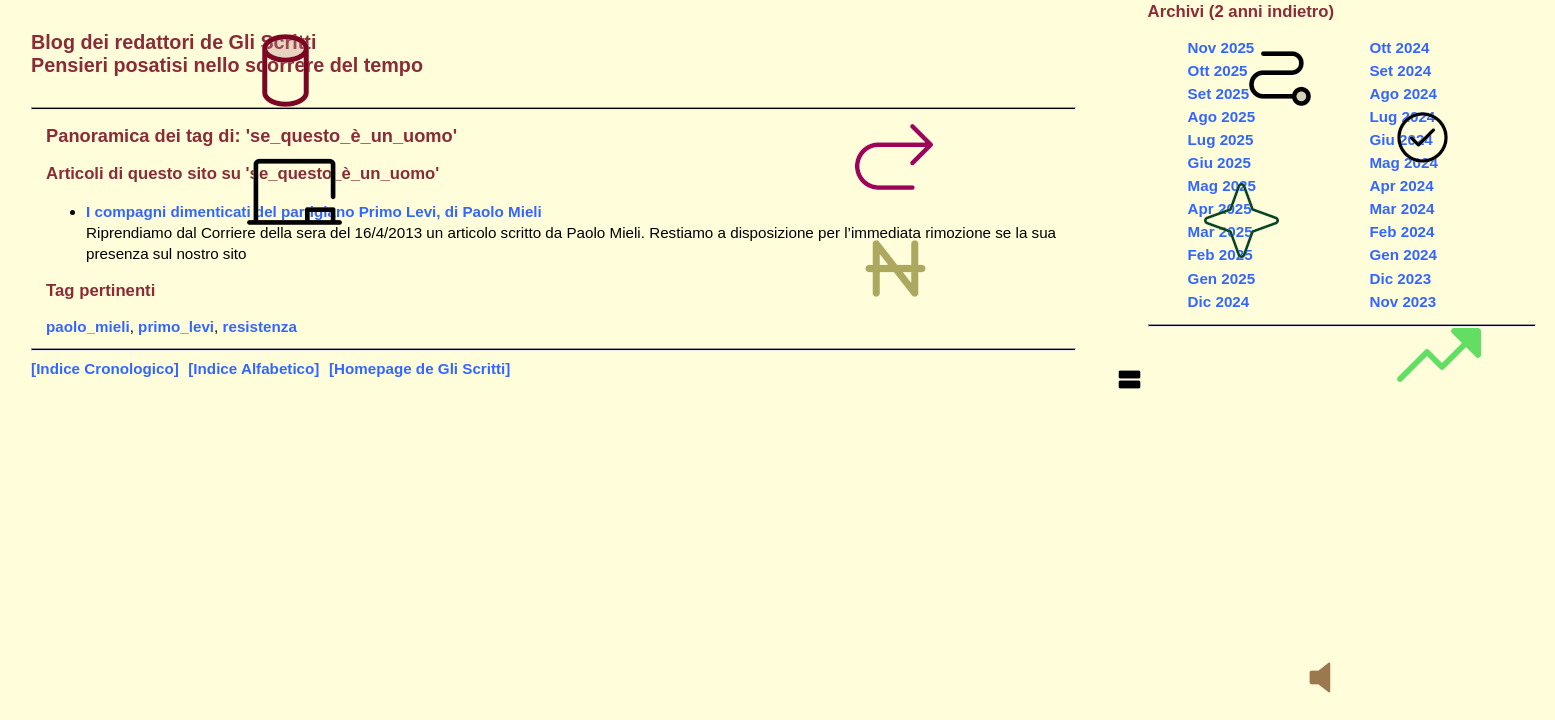 The width and height of the screenshot is (1555, 720). What do you see at coordinates (1129, 379) in the screenshot?
I see `switch to row layout view` at bounding box center [1129, 379].